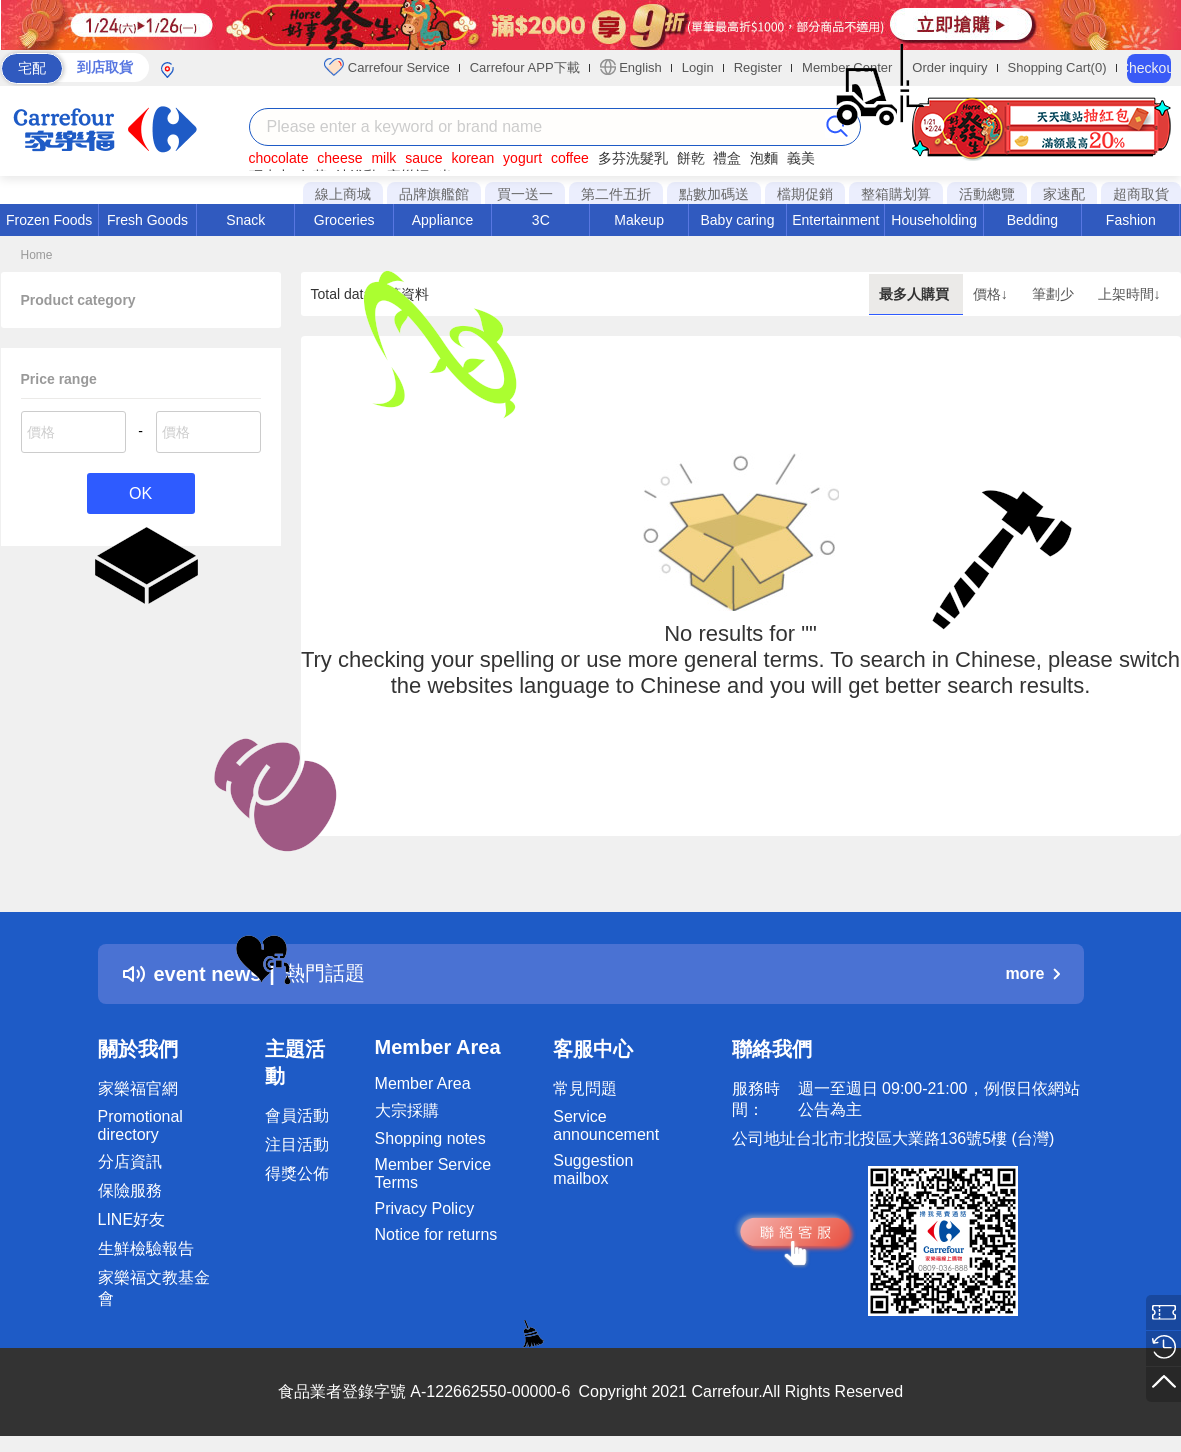 Image resolution: width=1181 pixels, height=1452 pixels. Describe the element at coordinates (440, 343) in the screenshot. I see `use vine whip ability or attack` at that location.